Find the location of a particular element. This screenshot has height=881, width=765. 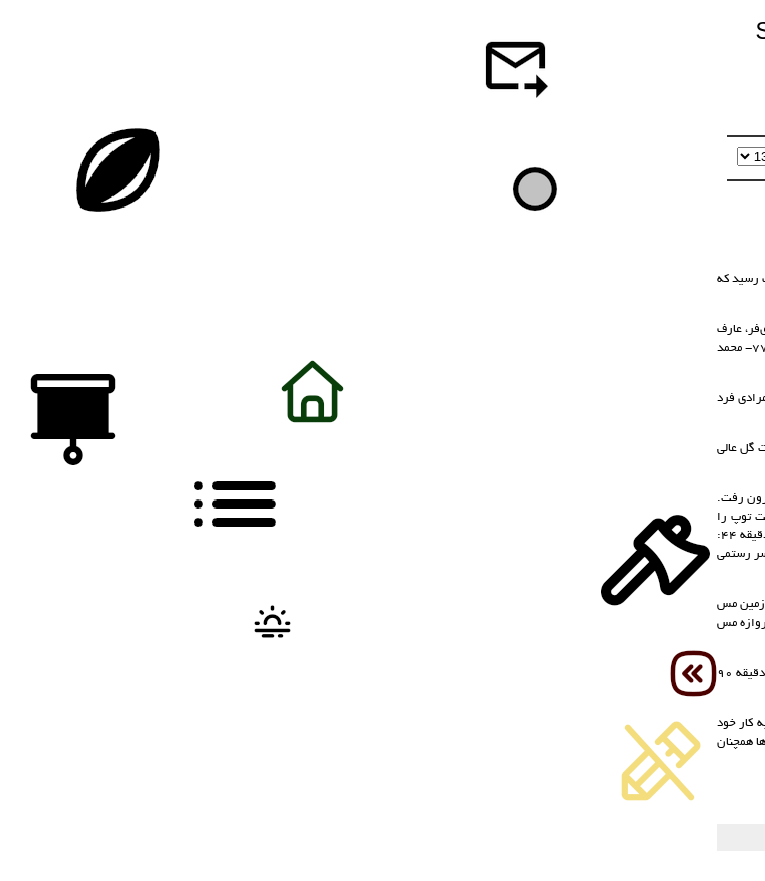

view items in list format is located at coordinates (235, 504).